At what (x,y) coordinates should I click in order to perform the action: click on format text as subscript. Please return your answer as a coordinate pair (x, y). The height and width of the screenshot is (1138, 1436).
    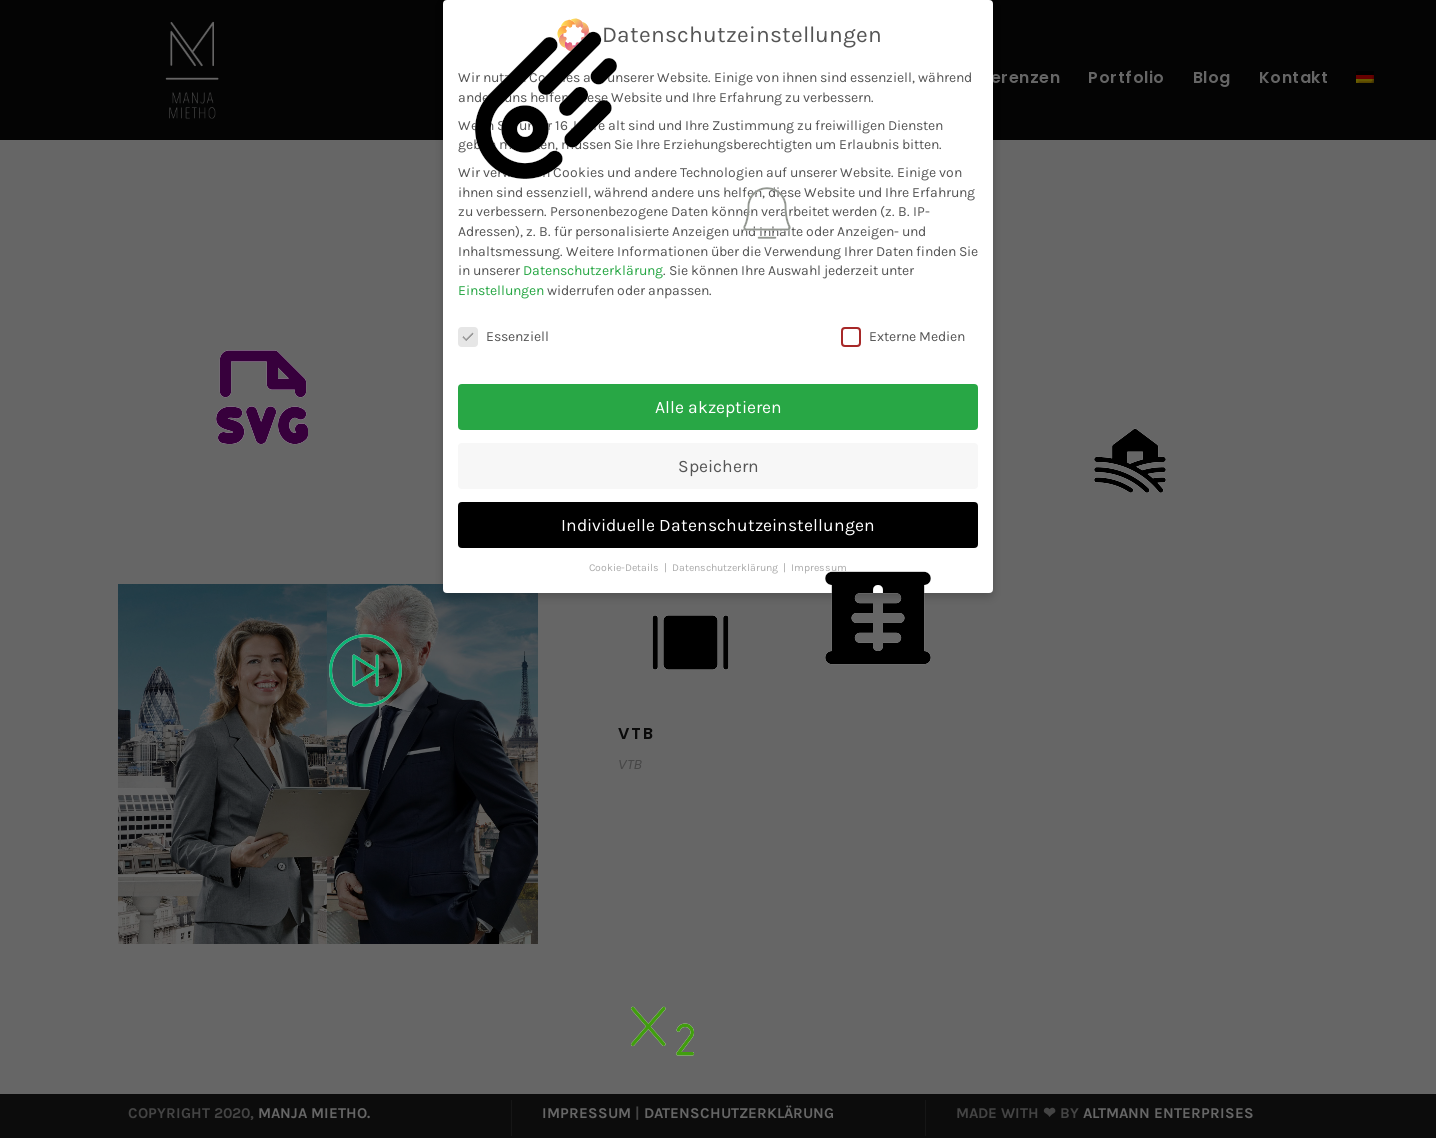
    Looking at the image, I should click on (659, 1030).